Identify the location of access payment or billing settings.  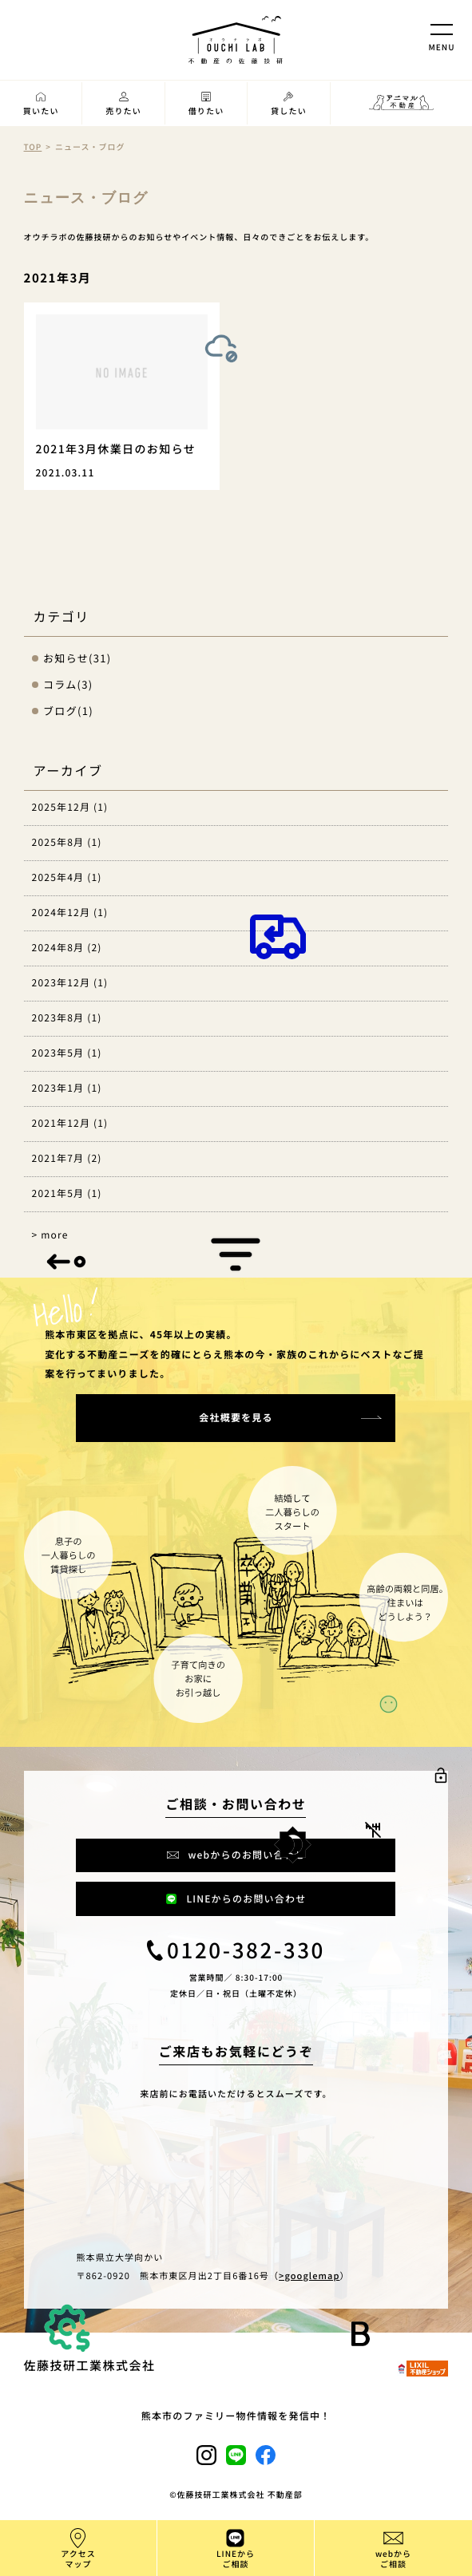
(67, 2327).